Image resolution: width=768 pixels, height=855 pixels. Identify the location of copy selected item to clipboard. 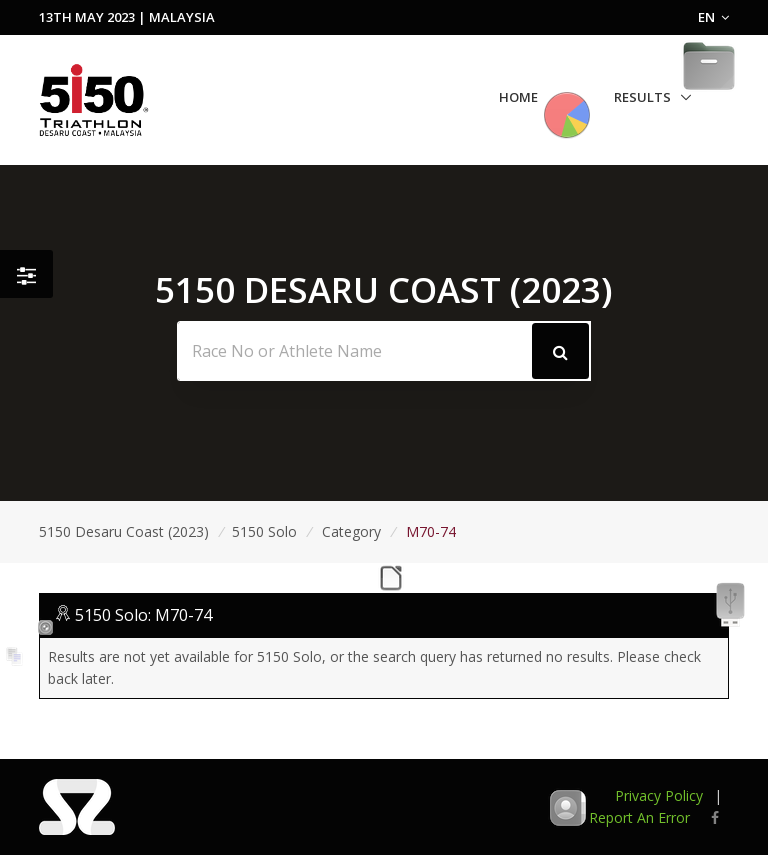
(14, 656).